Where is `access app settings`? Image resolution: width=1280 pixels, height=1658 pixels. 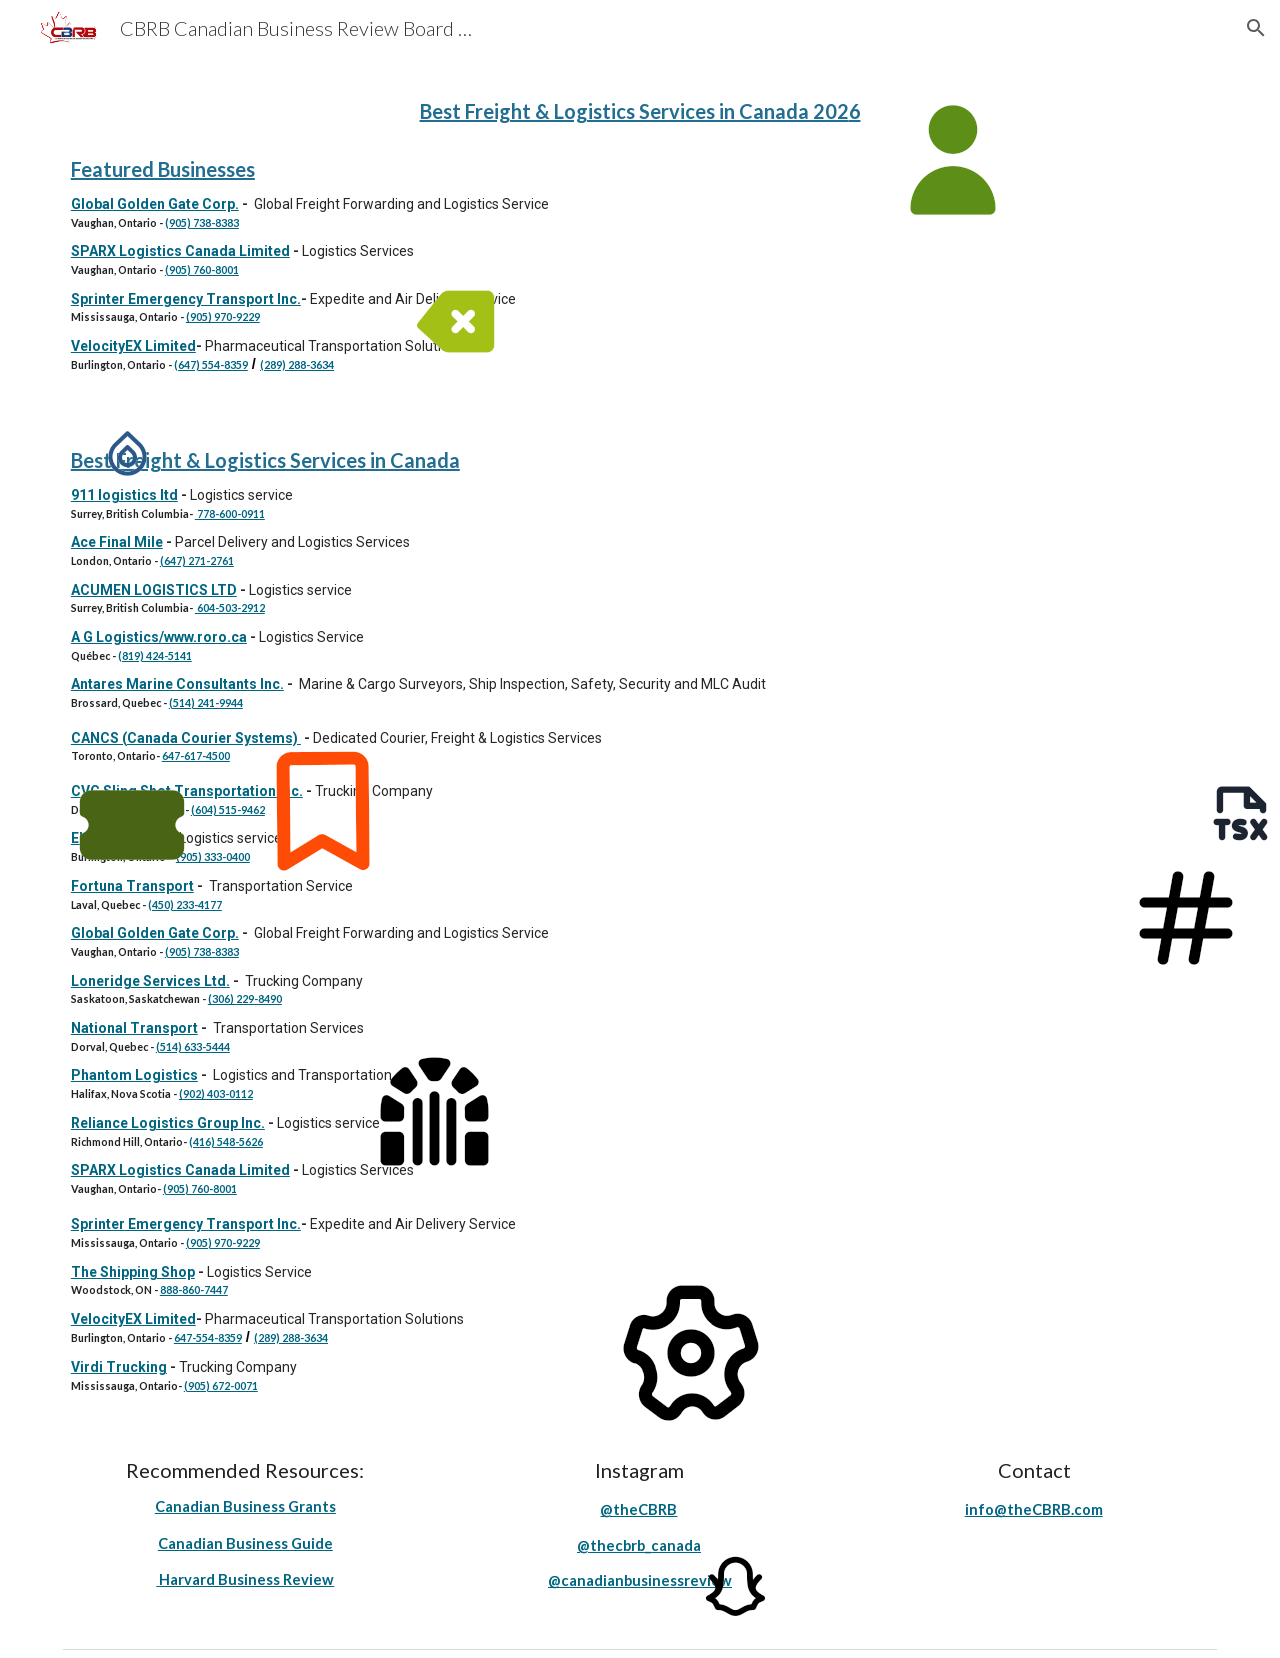 access app settings is located at coordinates (691, 1353).